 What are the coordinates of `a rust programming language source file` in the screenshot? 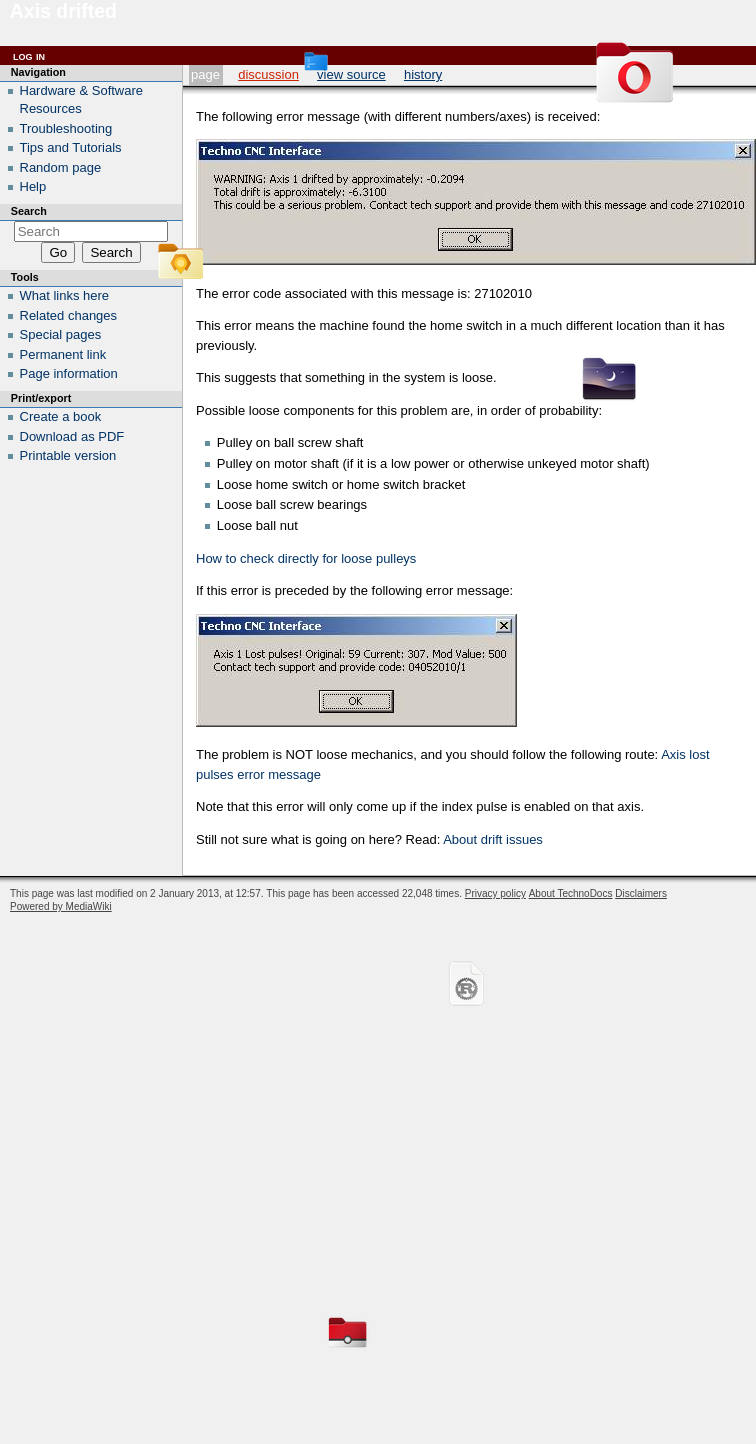 It's located at (466, 983).